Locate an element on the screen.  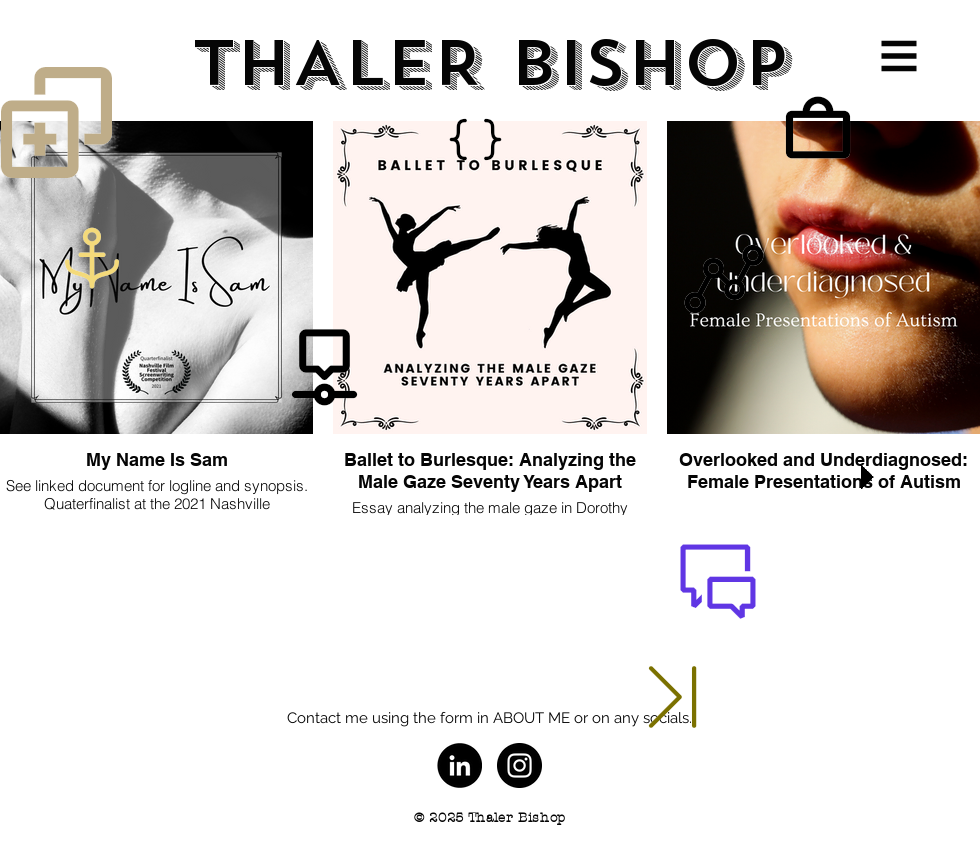
anchor a floating element or panel in place is located at coordinates (92, 257).